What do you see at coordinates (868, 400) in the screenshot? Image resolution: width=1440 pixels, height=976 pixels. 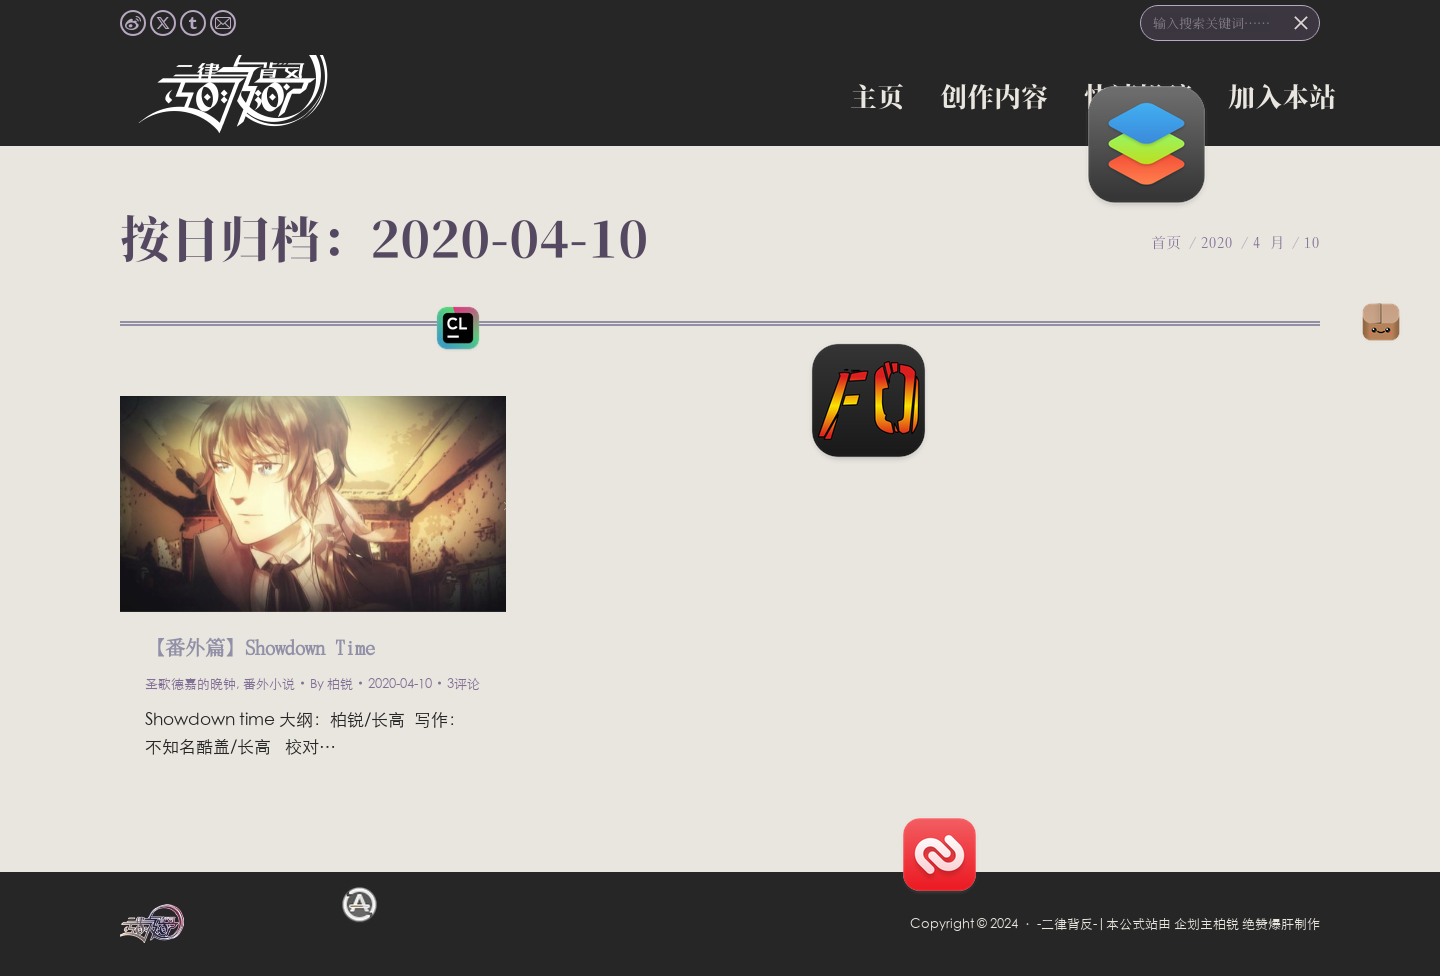 I see `launch the flatout racing game` at bounding box center [868, 400].